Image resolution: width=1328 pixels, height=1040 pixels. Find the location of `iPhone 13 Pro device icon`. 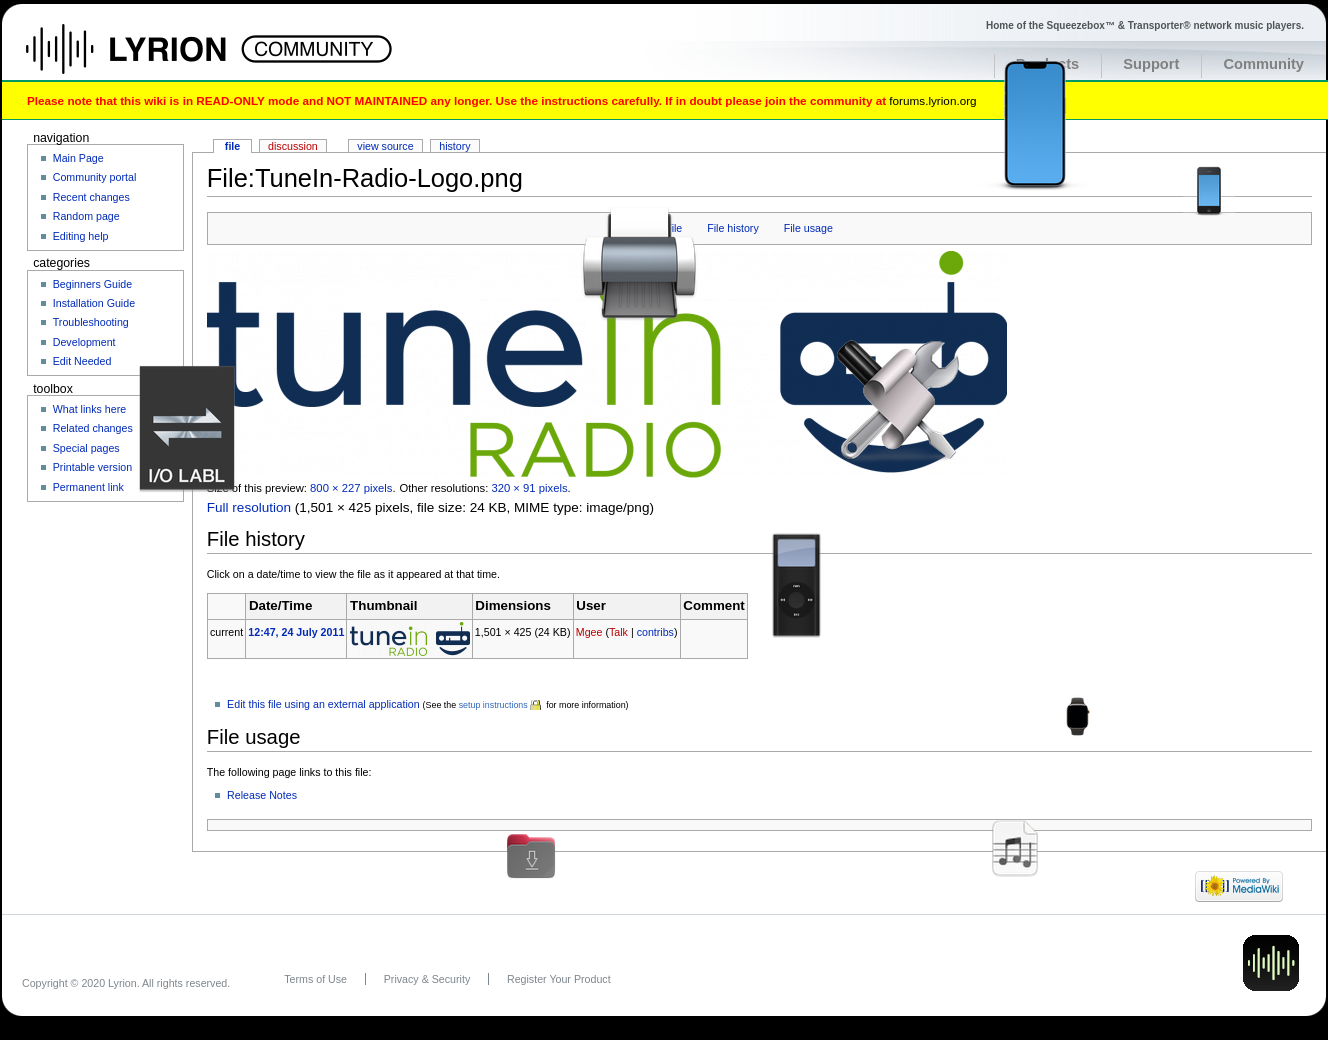

iPhone 13 Pro device icon is located at coordinates (1035, 126).